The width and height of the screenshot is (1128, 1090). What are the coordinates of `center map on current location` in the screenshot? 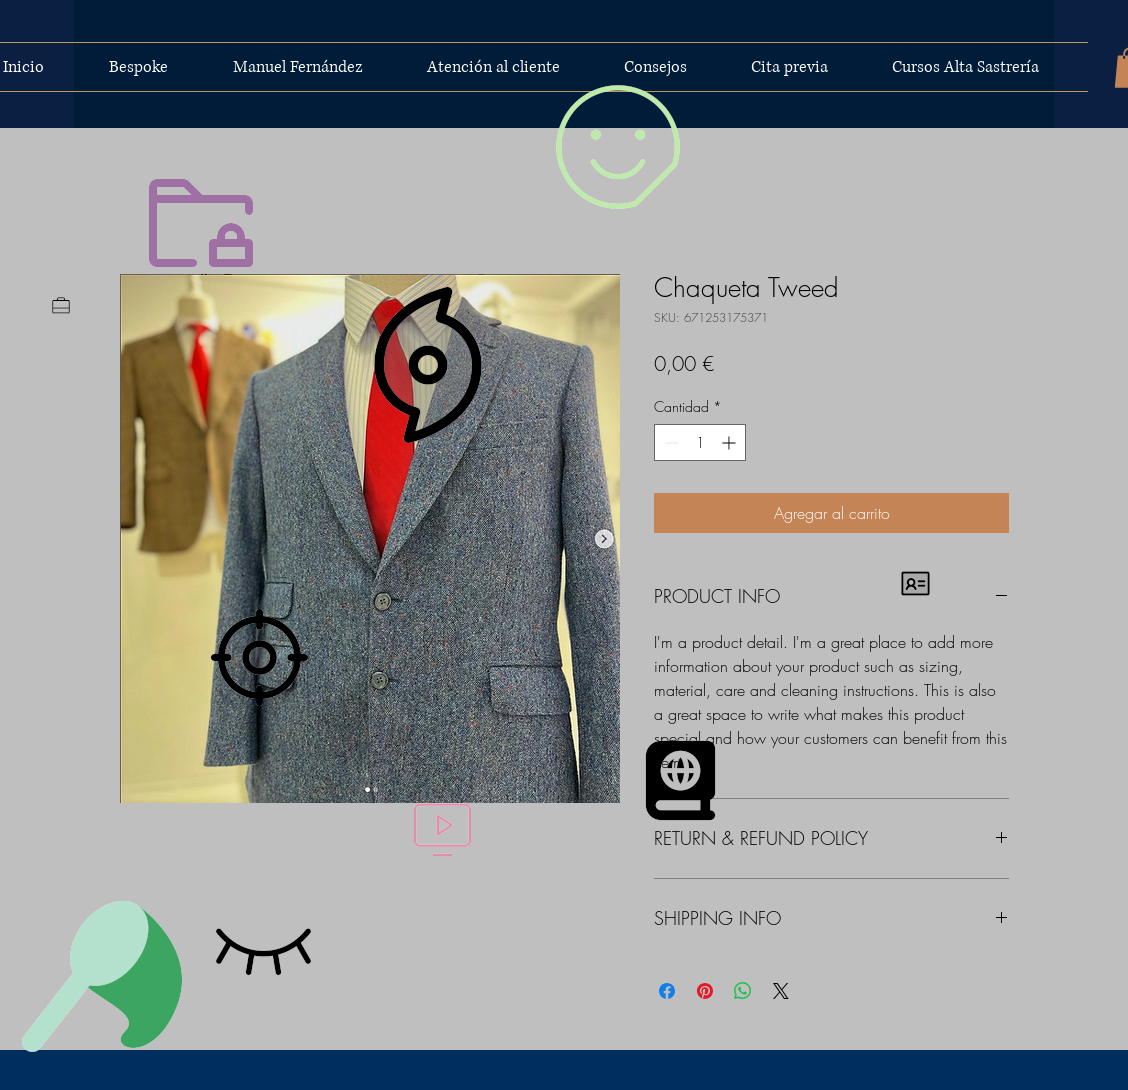 It's located at (259, 657).